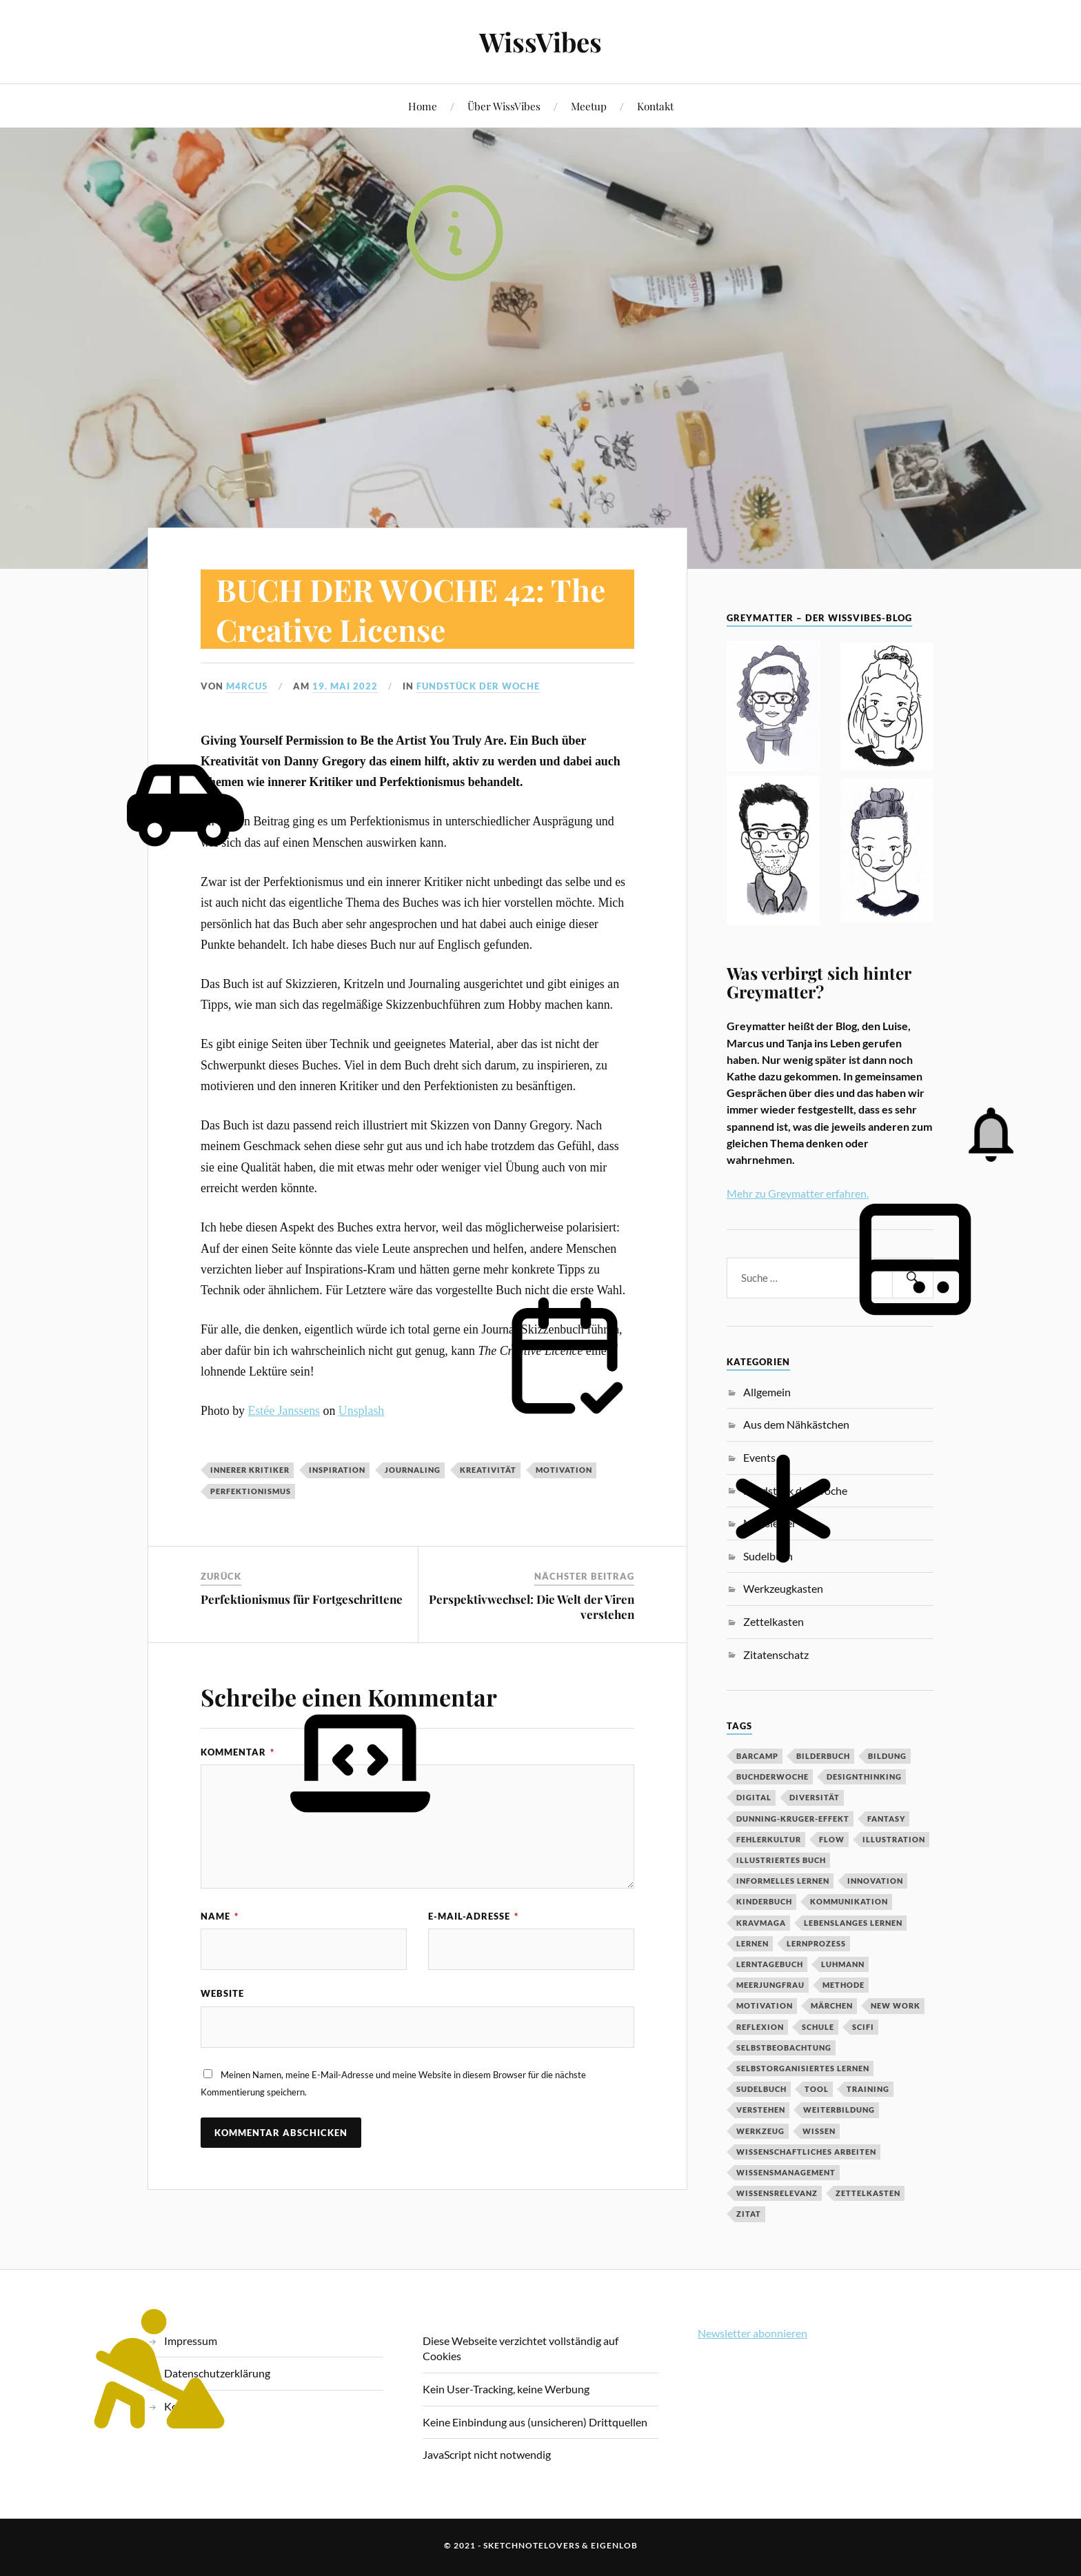 The width and height of the screenshot is (1081, 2576). What do you see at coordinates (783, 1509) in the screenshot?
I see `indicates a required field in a form` at bounding box center [783, 1509].